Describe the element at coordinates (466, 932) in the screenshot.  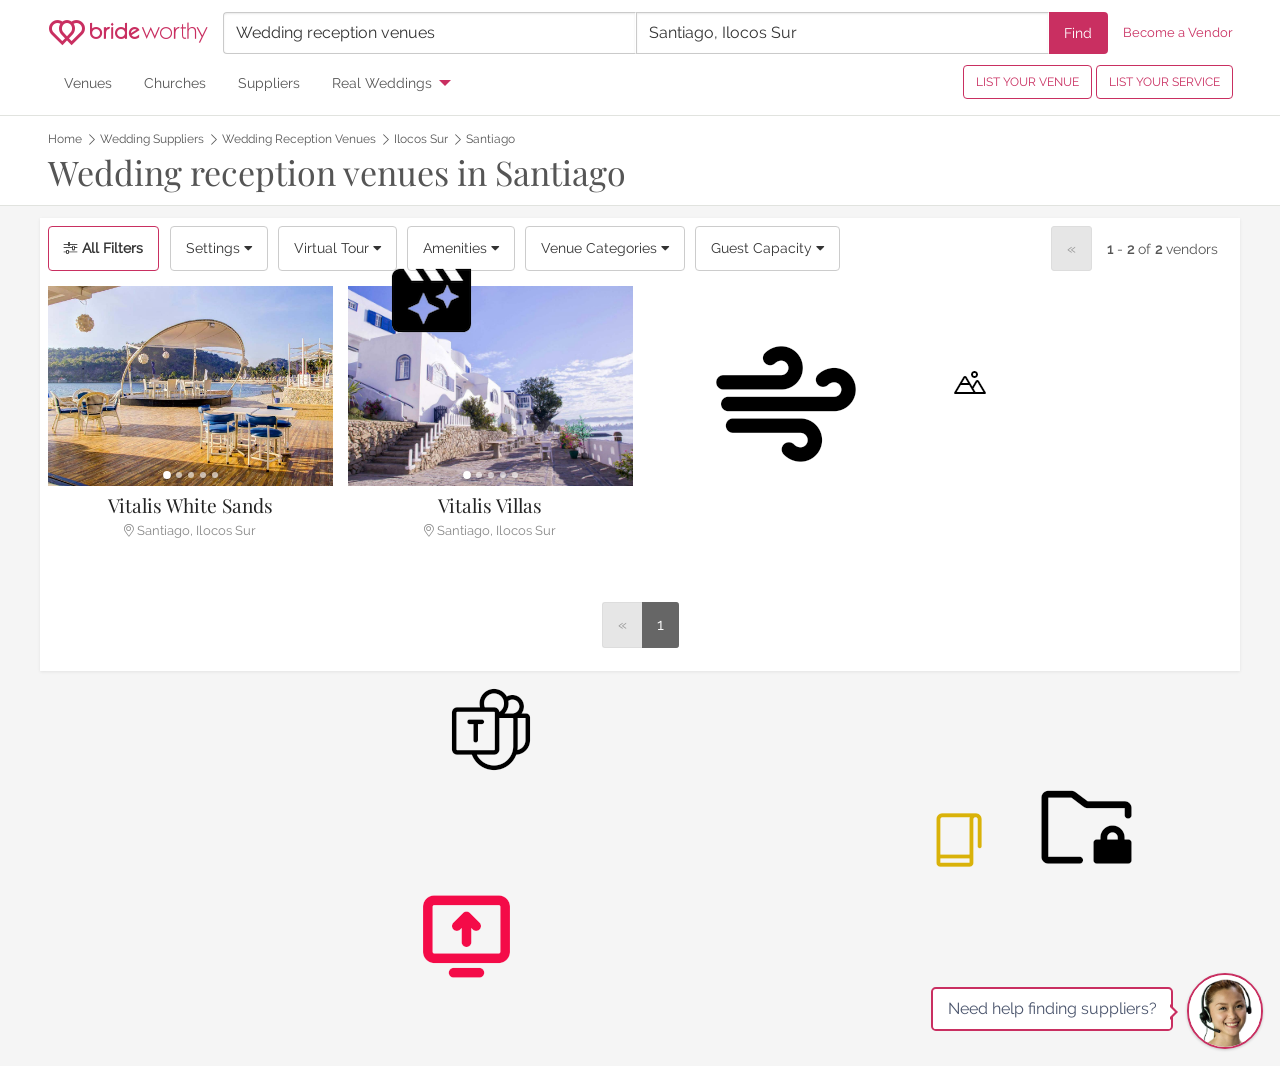
I see `upload file to display or screen` at that location.